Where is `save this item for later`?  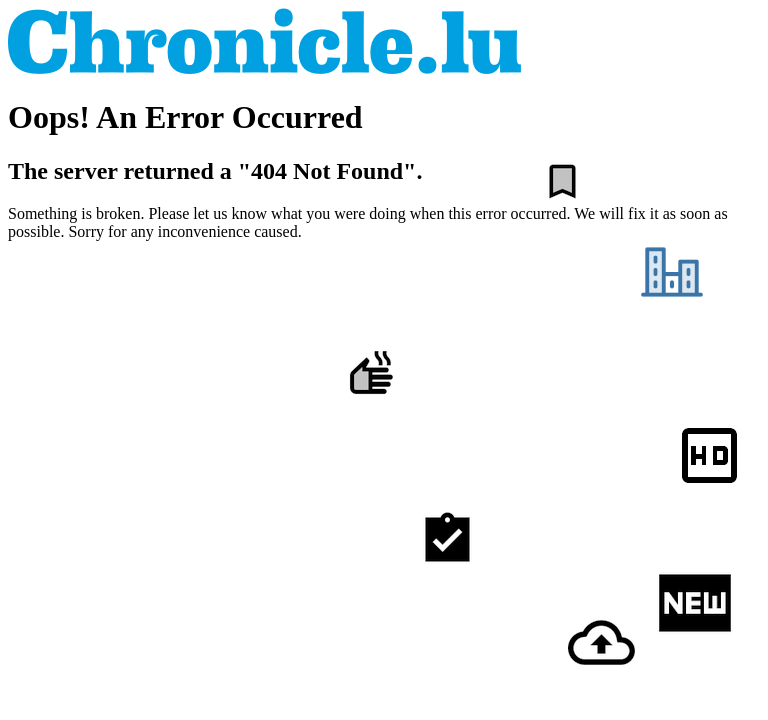
save this item for later is located at coordinates (562, 181).